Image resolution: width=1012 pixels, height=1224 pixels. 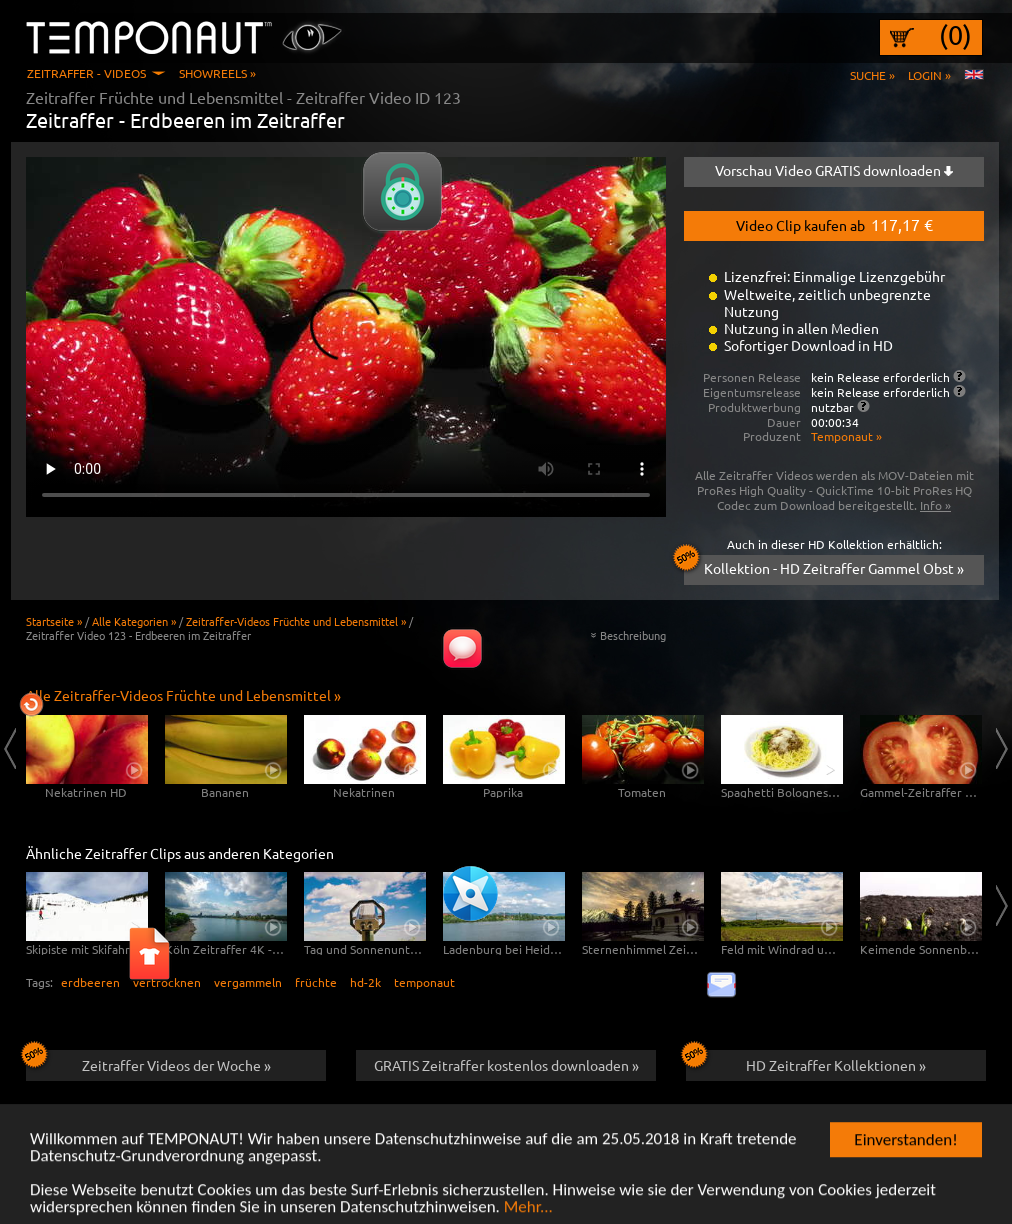 What do you see at coordinates (149, 954) in the screenshot?
I see `a theme or appearance customization file` at bounding box center [149, 954].